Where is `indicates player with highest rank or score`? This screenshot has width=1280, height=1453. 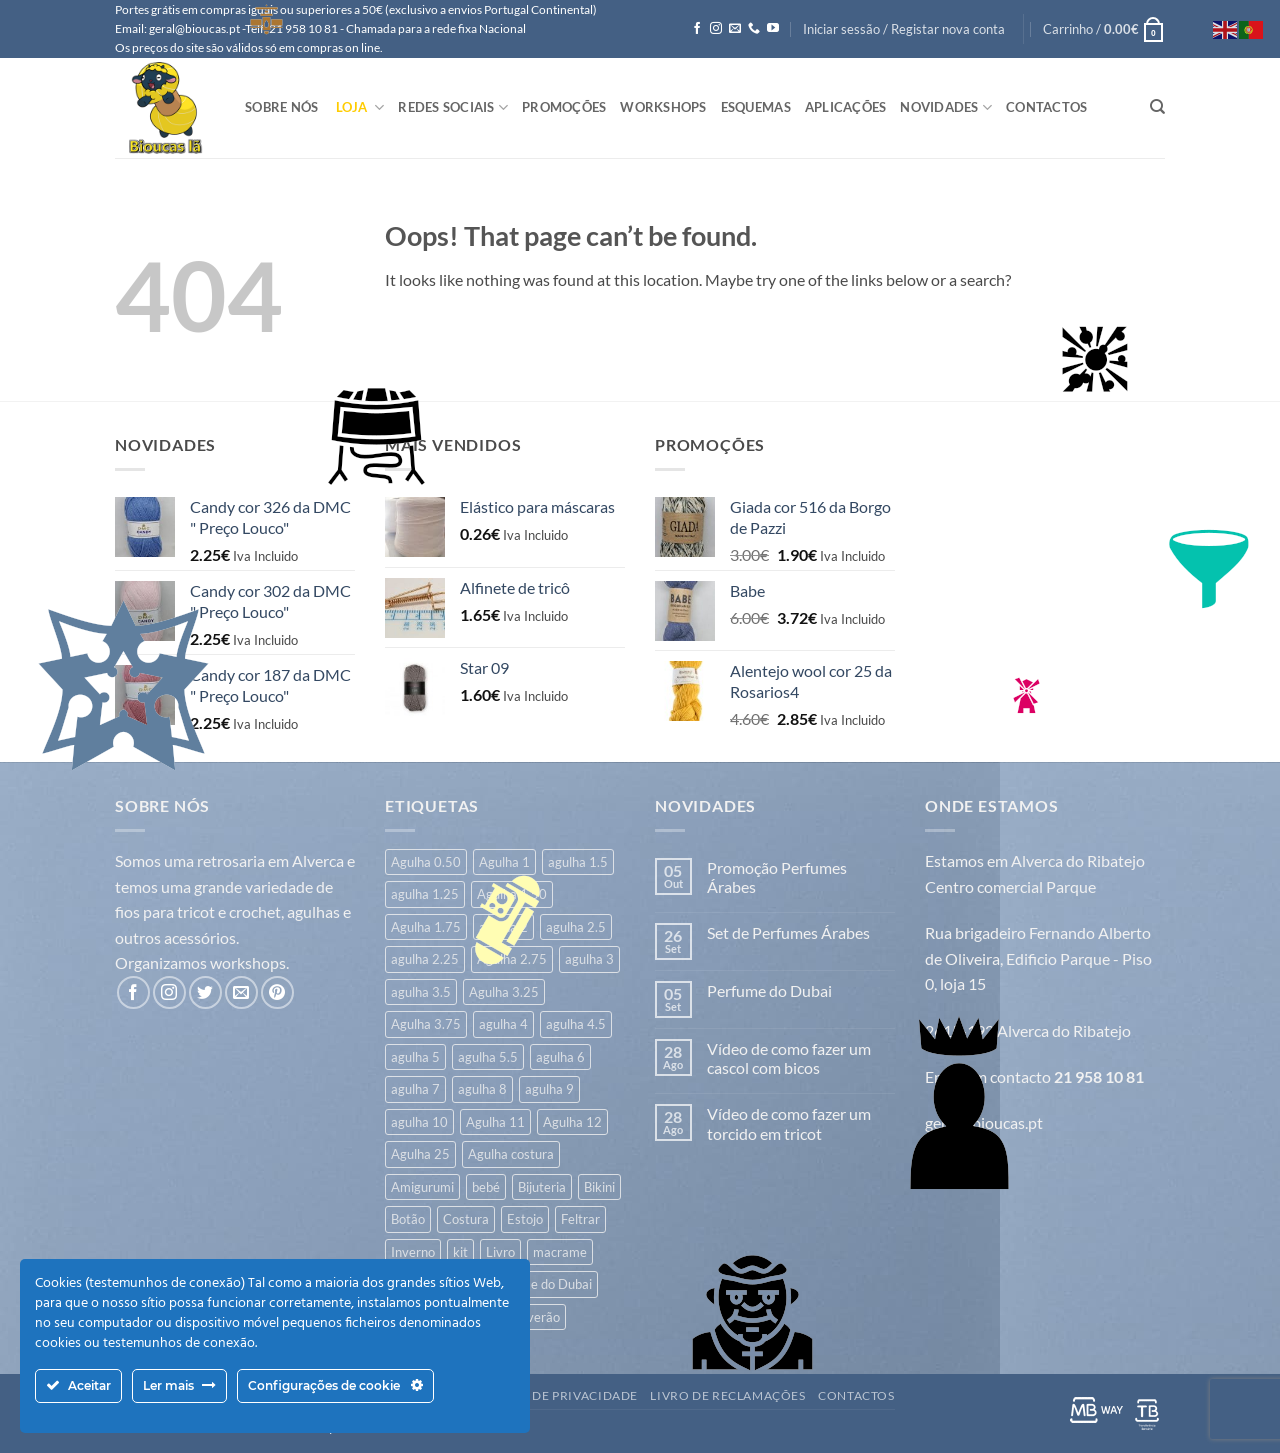 indicates player with highest rank or score is located at coordinates (958, 1101).